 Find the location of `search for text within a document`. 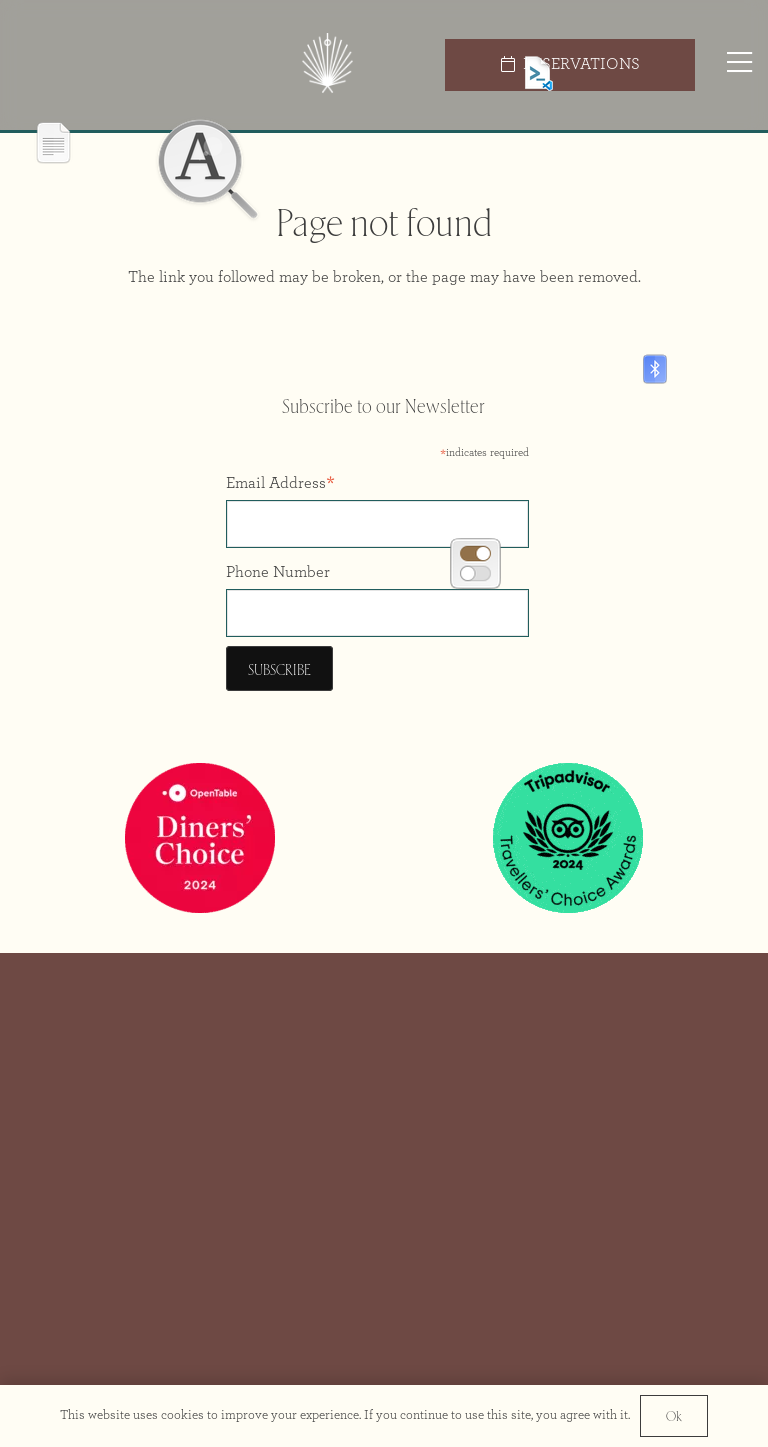

search for text within a document is located at coordinates (207, 168).